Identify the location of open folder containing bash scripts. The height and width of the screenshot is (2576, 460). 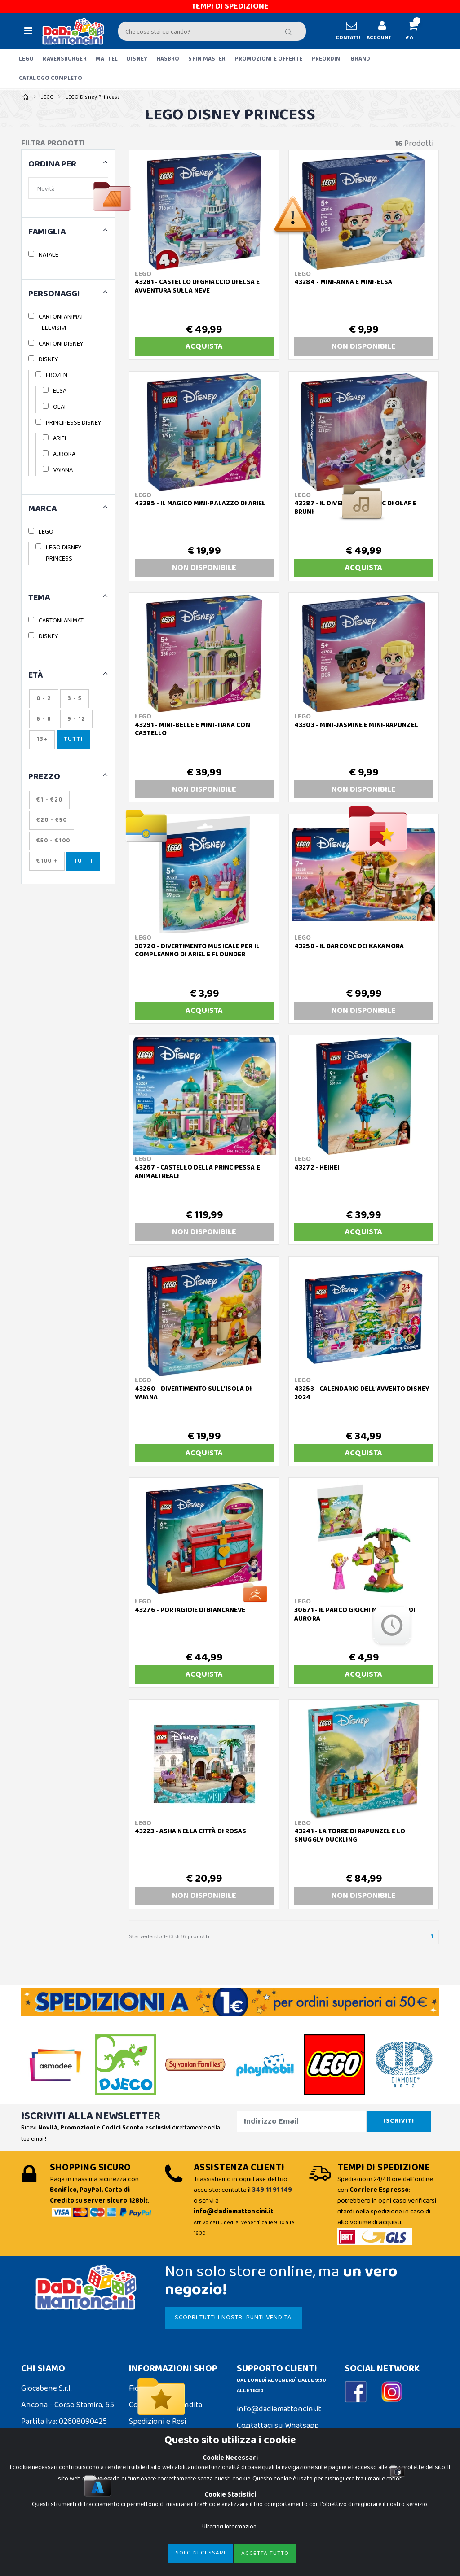
(398, 2471).